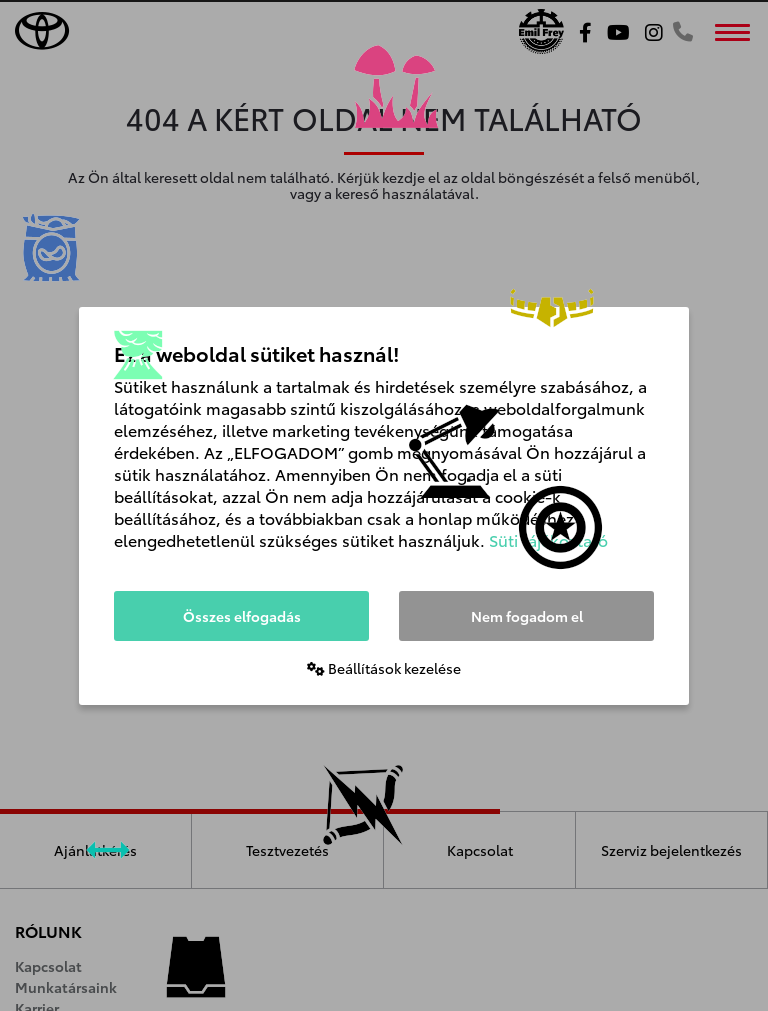  What do you see at coordinates (552, 308) in the screenshot?
I see `equip armor belt to character` at bounding box center [552, 308].